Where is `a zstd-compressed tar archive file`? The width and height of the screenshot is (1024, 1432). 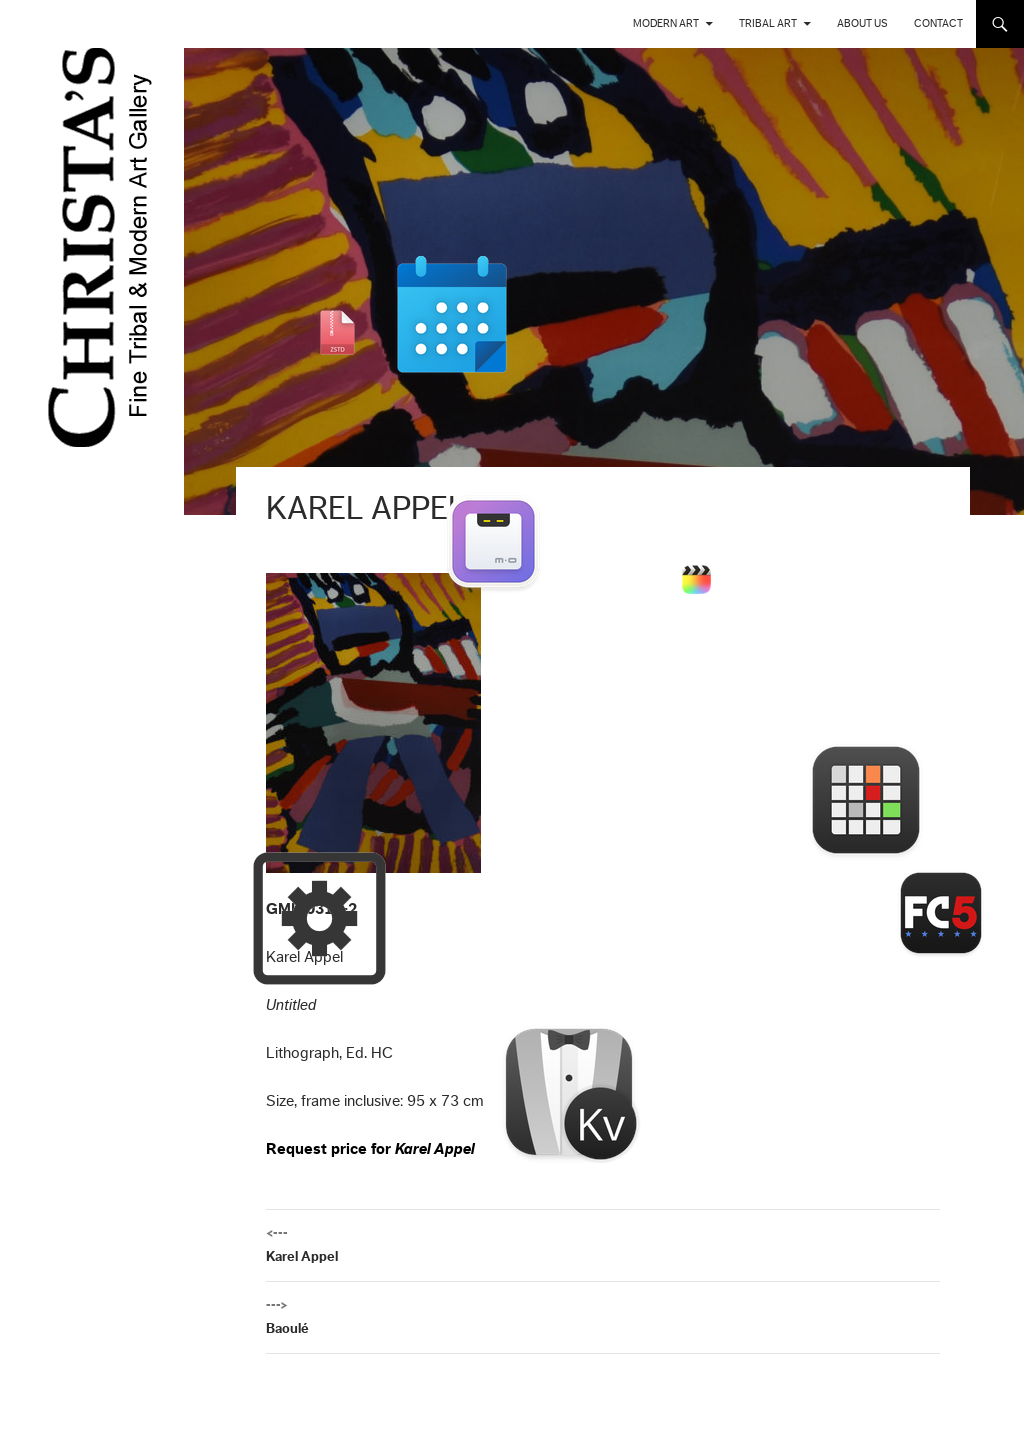
a zstd-compressed tar archive file is located at coordinates (337, 333).